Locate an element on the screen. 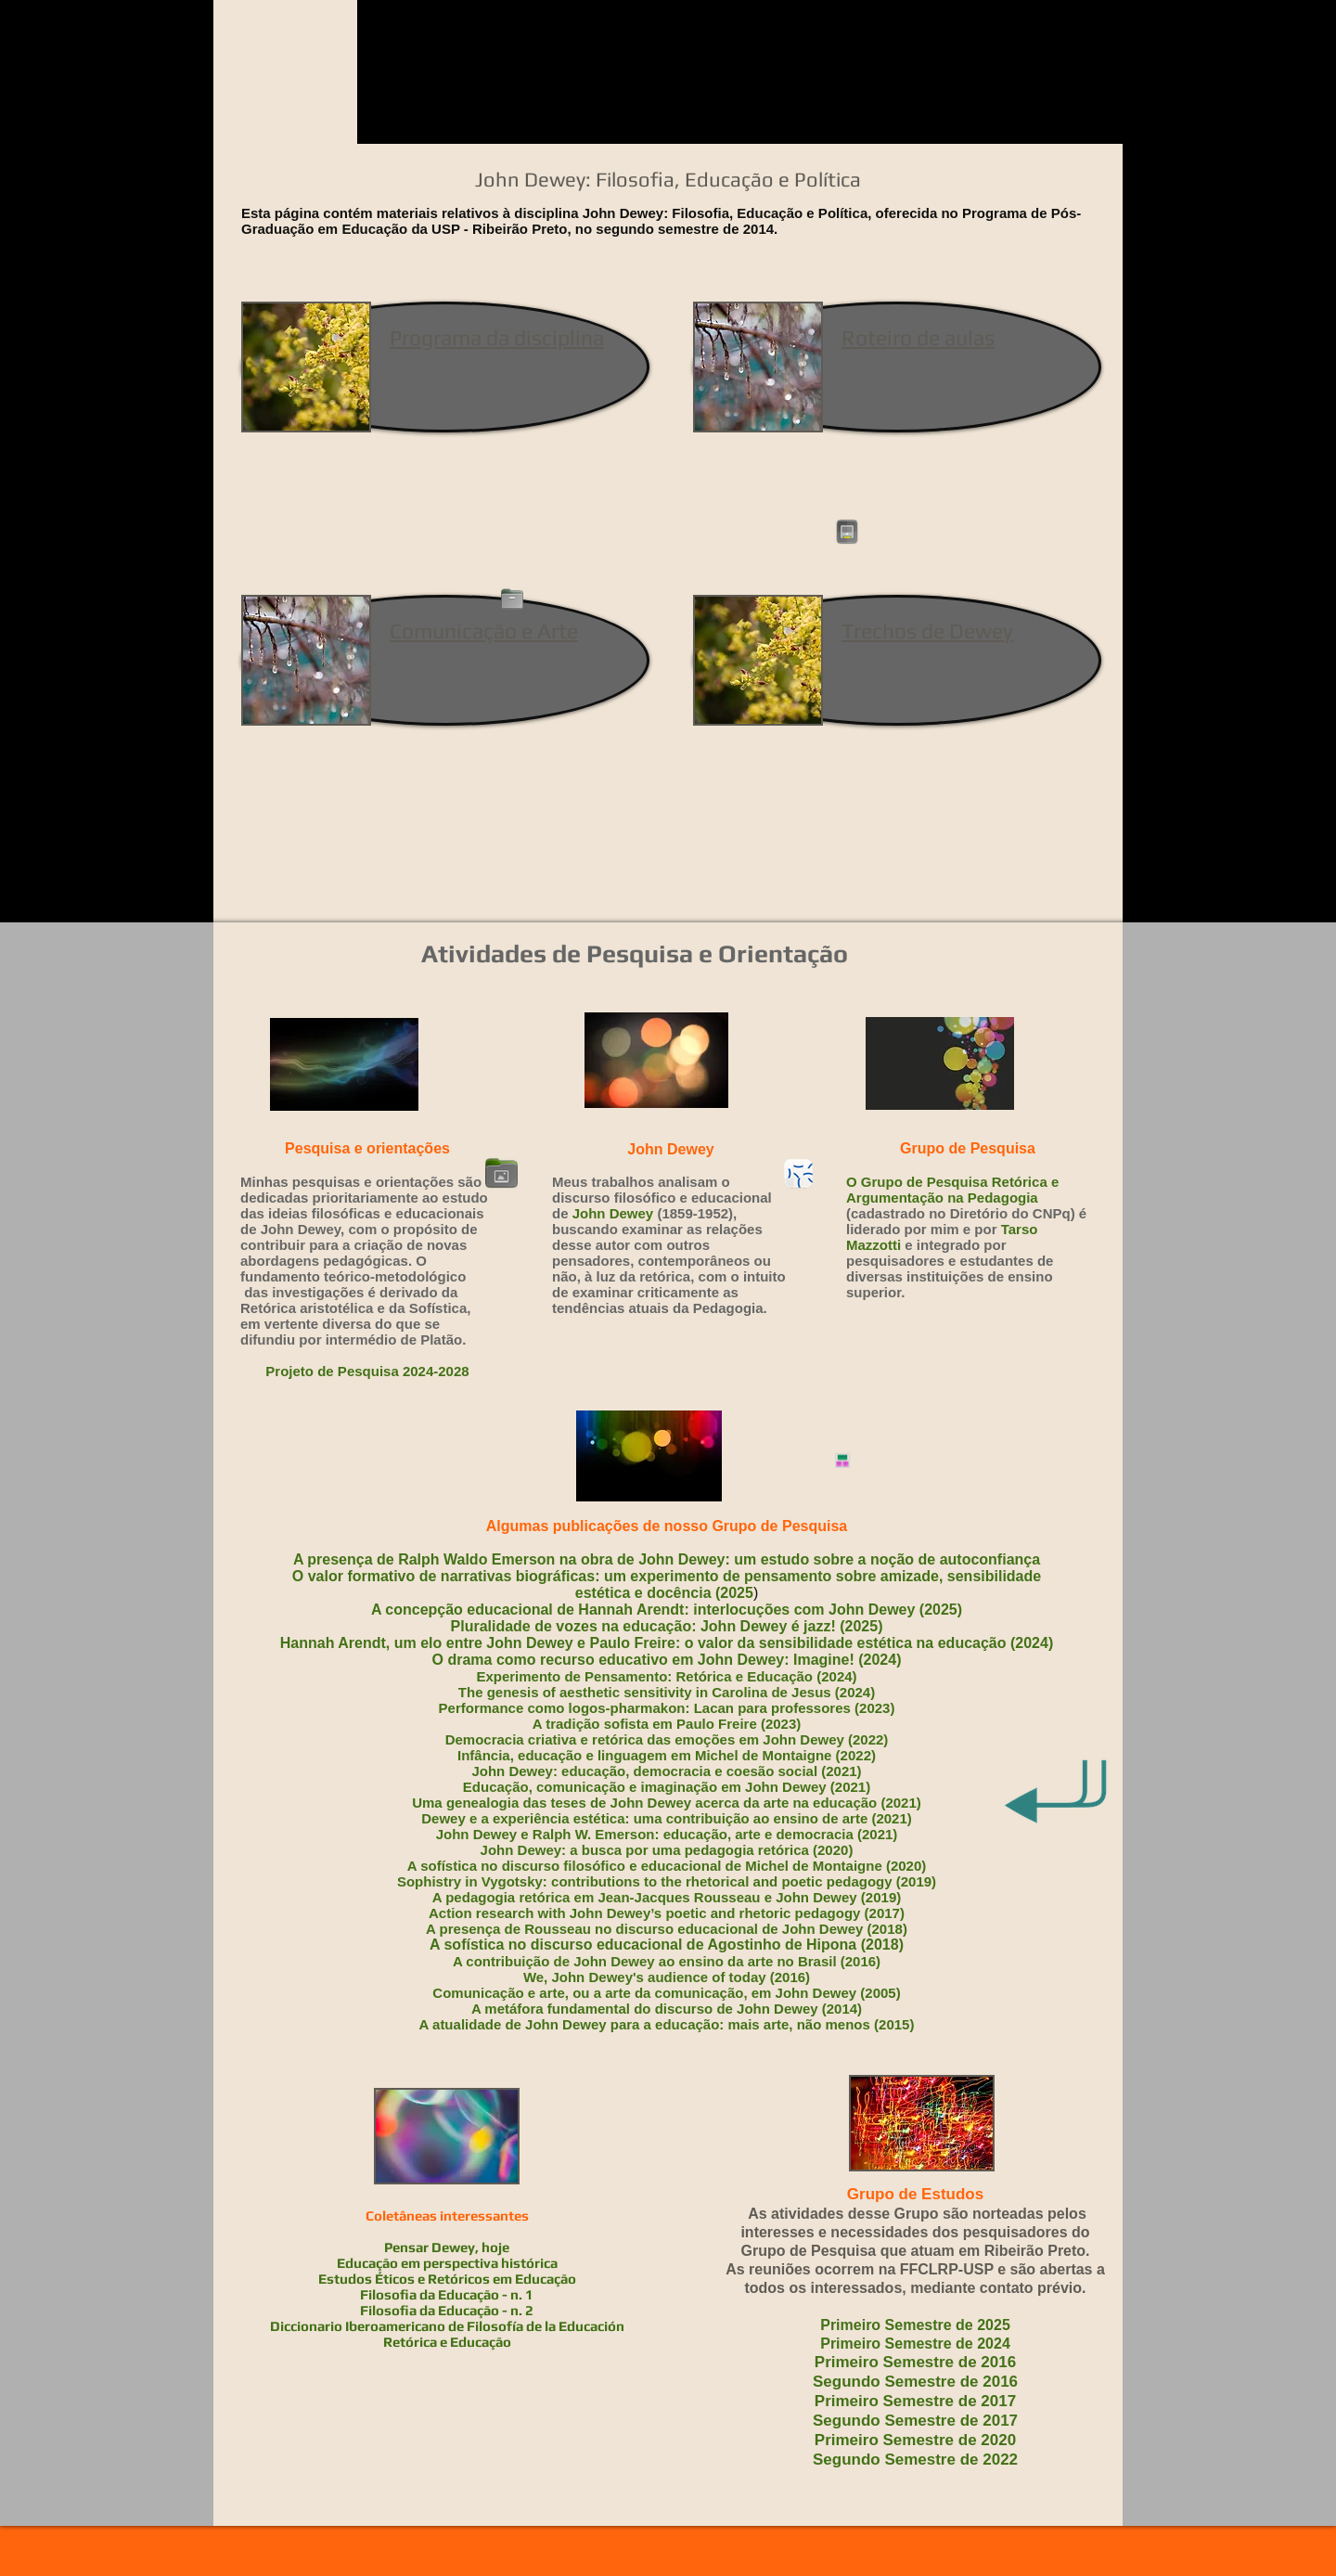 This screenshot has height=2576, width=1336. launch gnome taquin sliding puzzle game is located at coordinates (798, 1173).